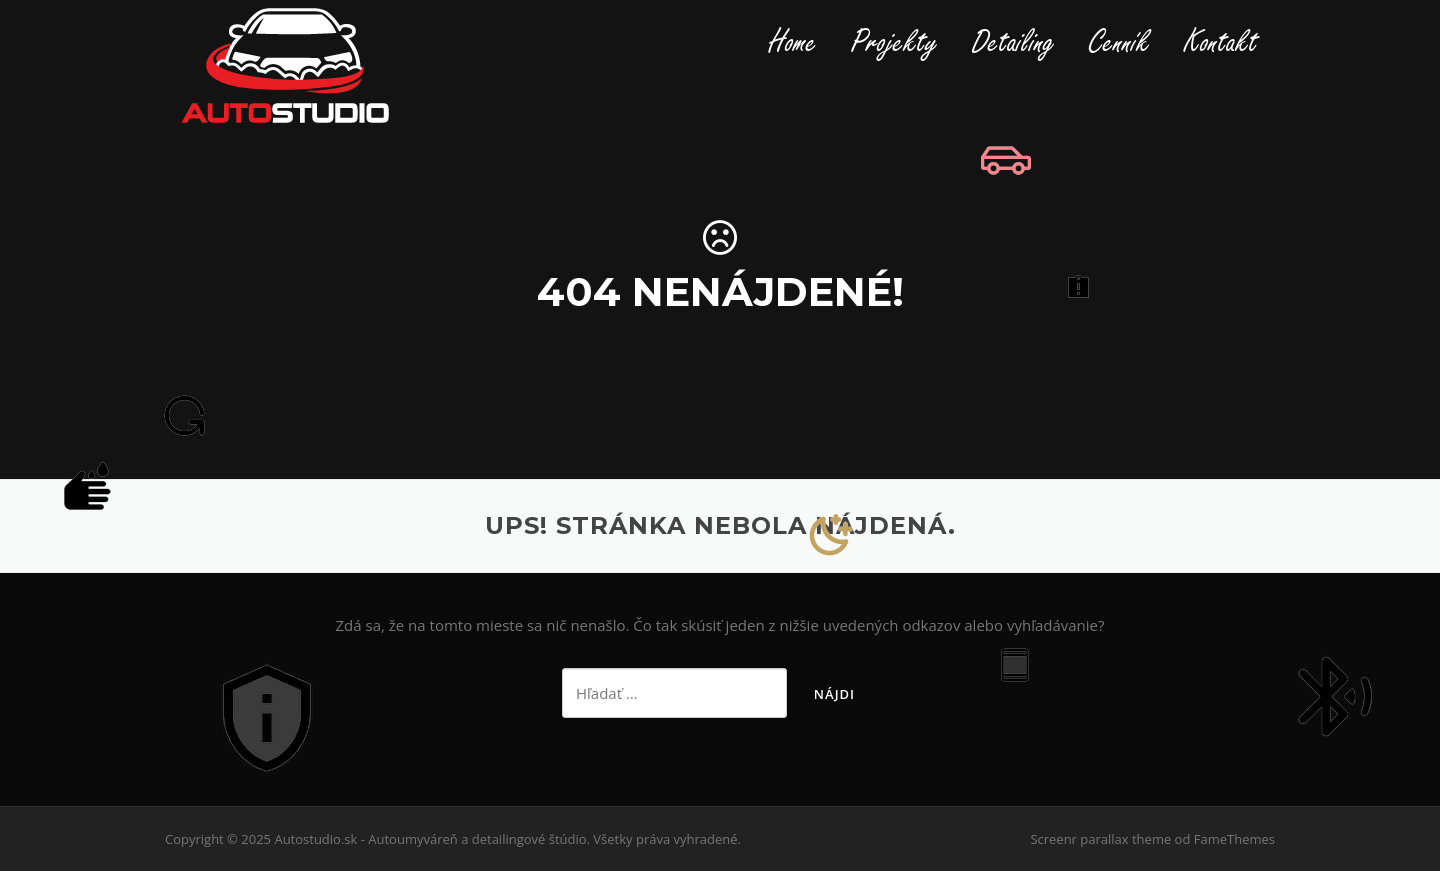  What do you see at coordinates (88, 485) in the screenshot?
I see `wash your hands reminder` at bounding box center [88, 485].